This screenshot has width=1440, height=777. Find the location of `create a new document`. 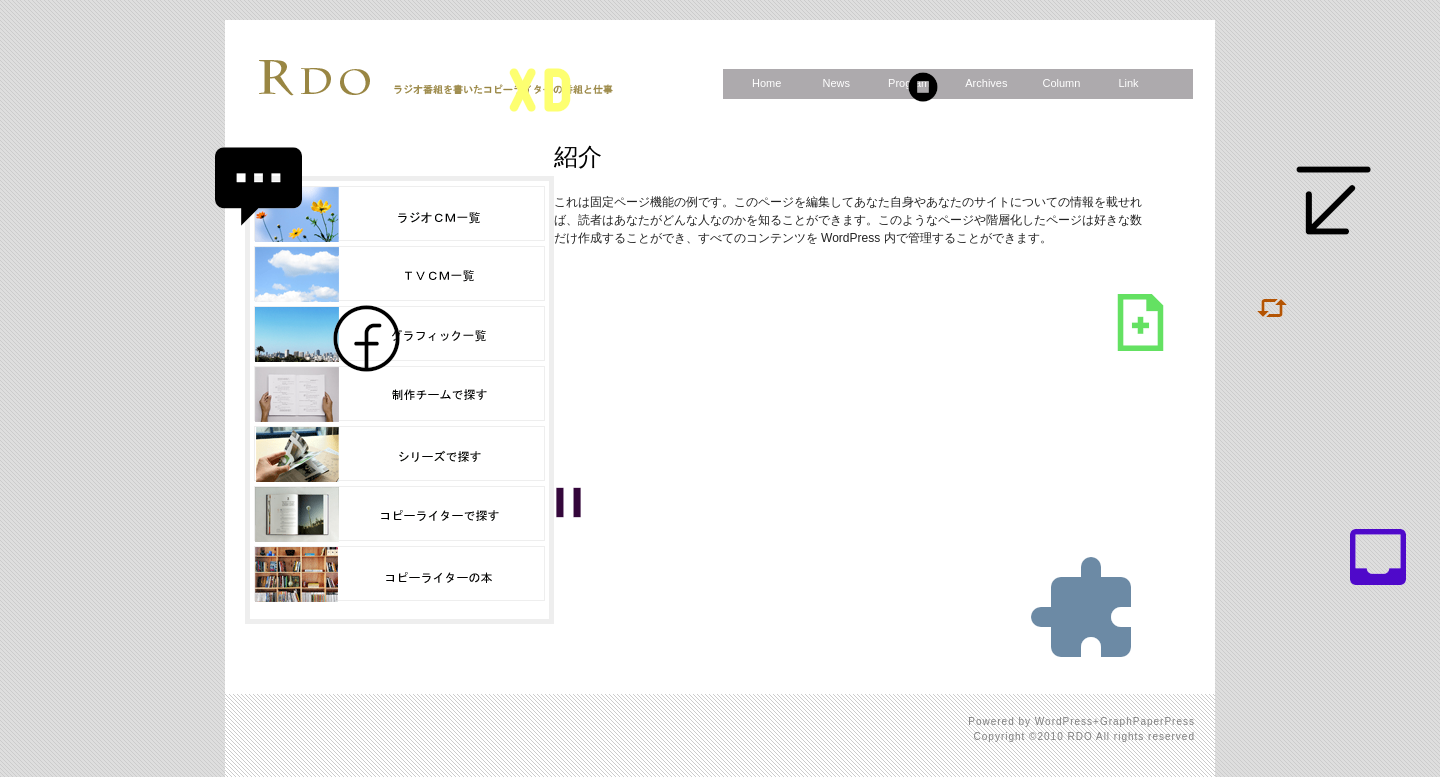

create a new document is located at coordinates (1140, 322).